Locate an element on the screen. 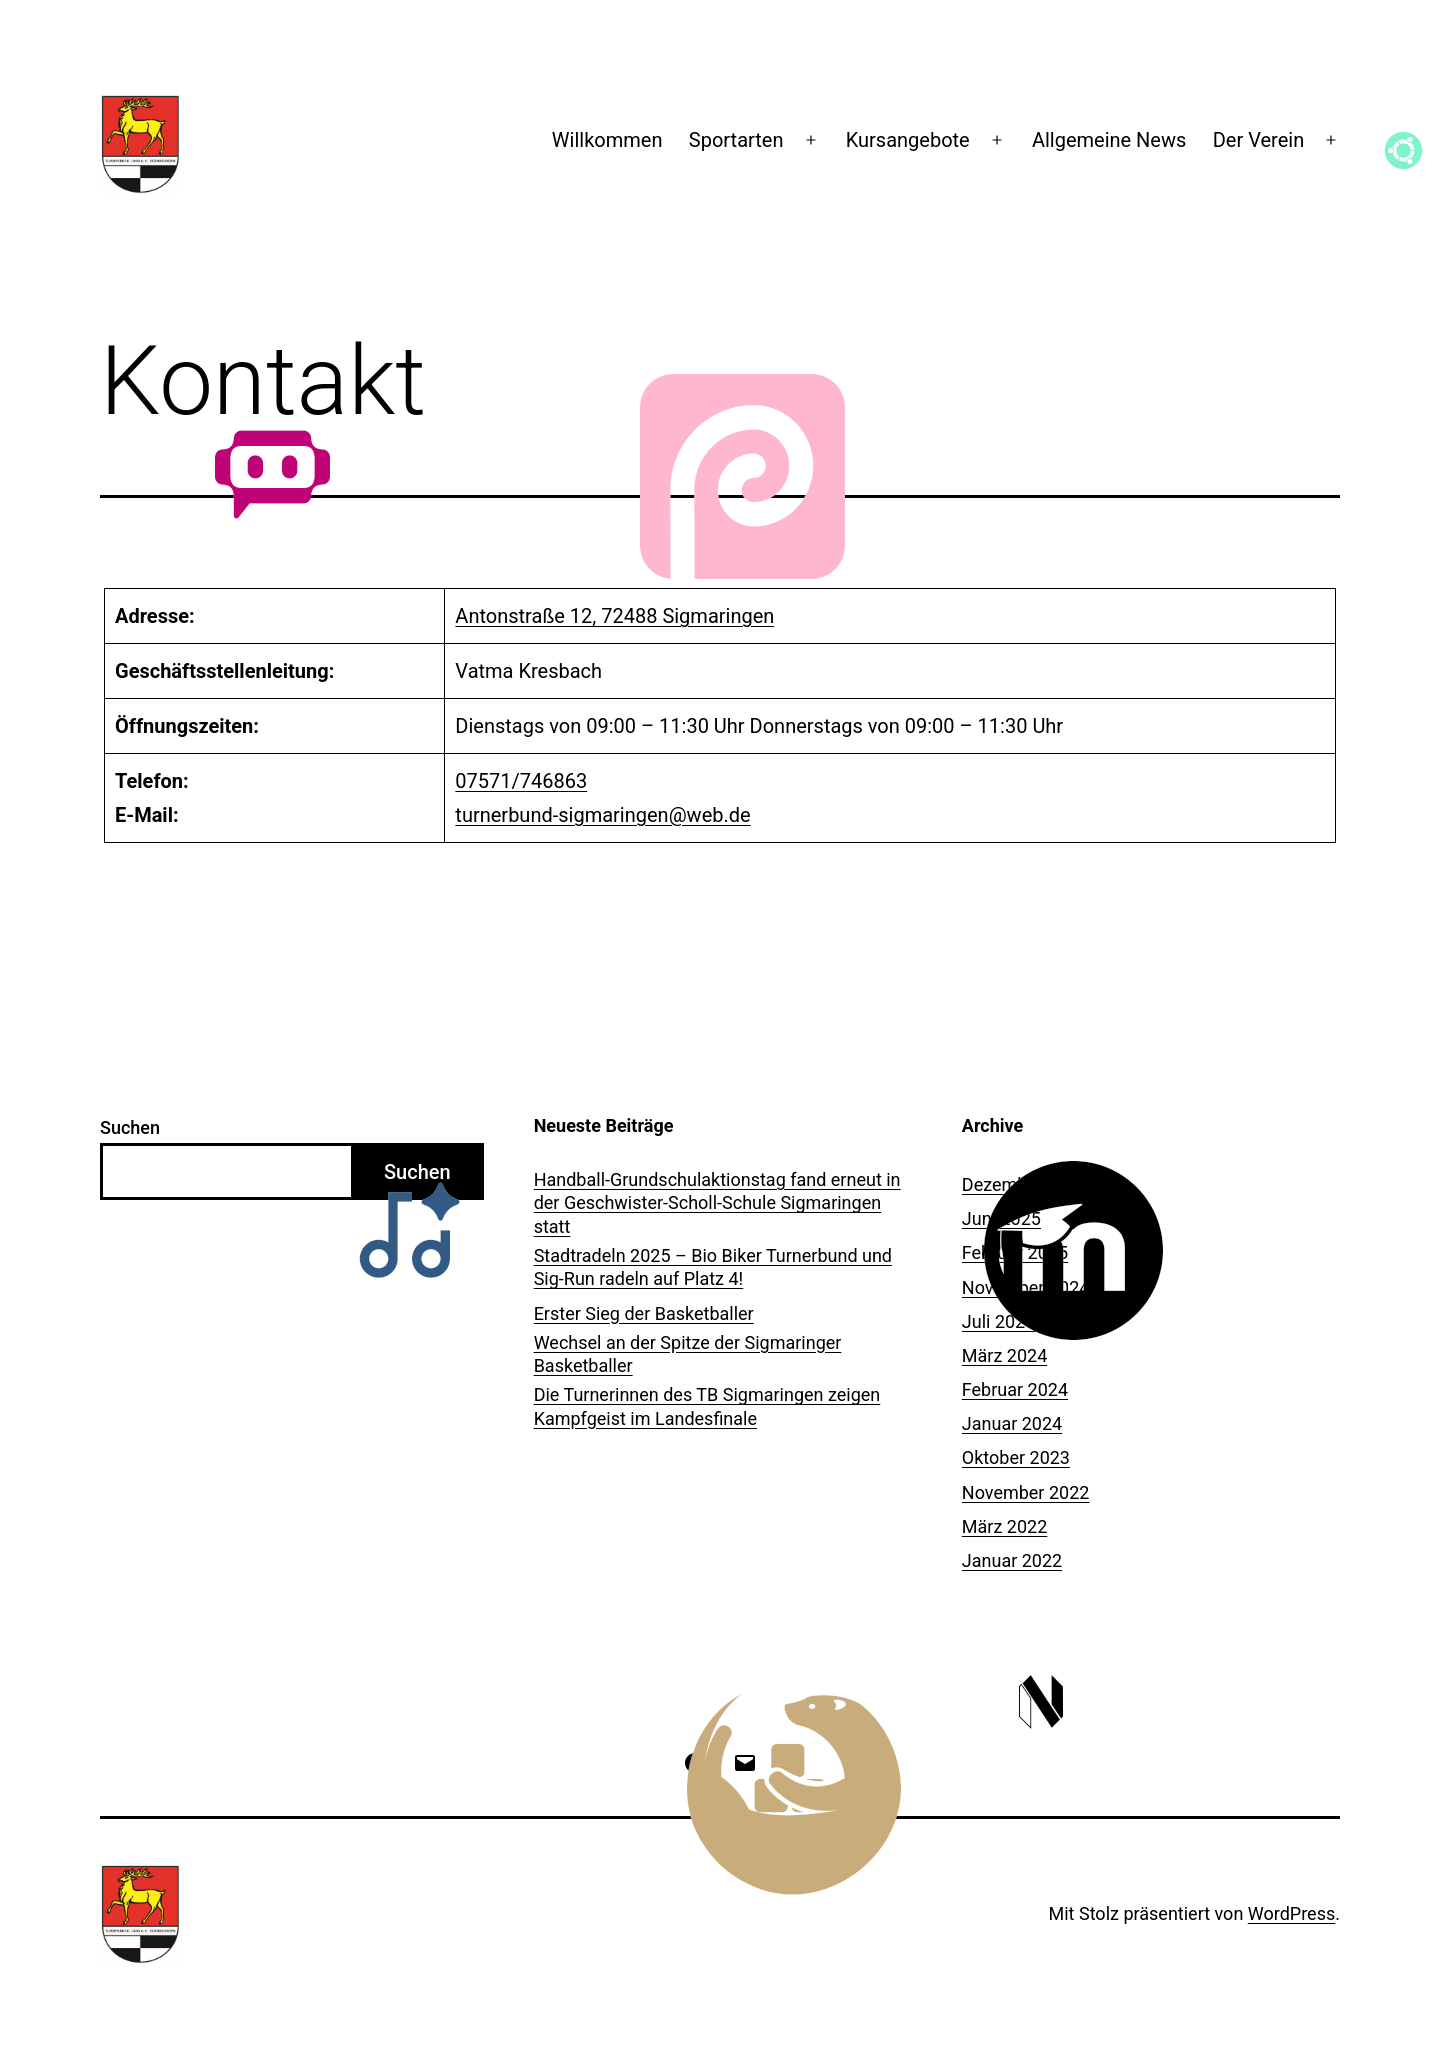  open neovim text editor is located at coordinates (1041, 1702).